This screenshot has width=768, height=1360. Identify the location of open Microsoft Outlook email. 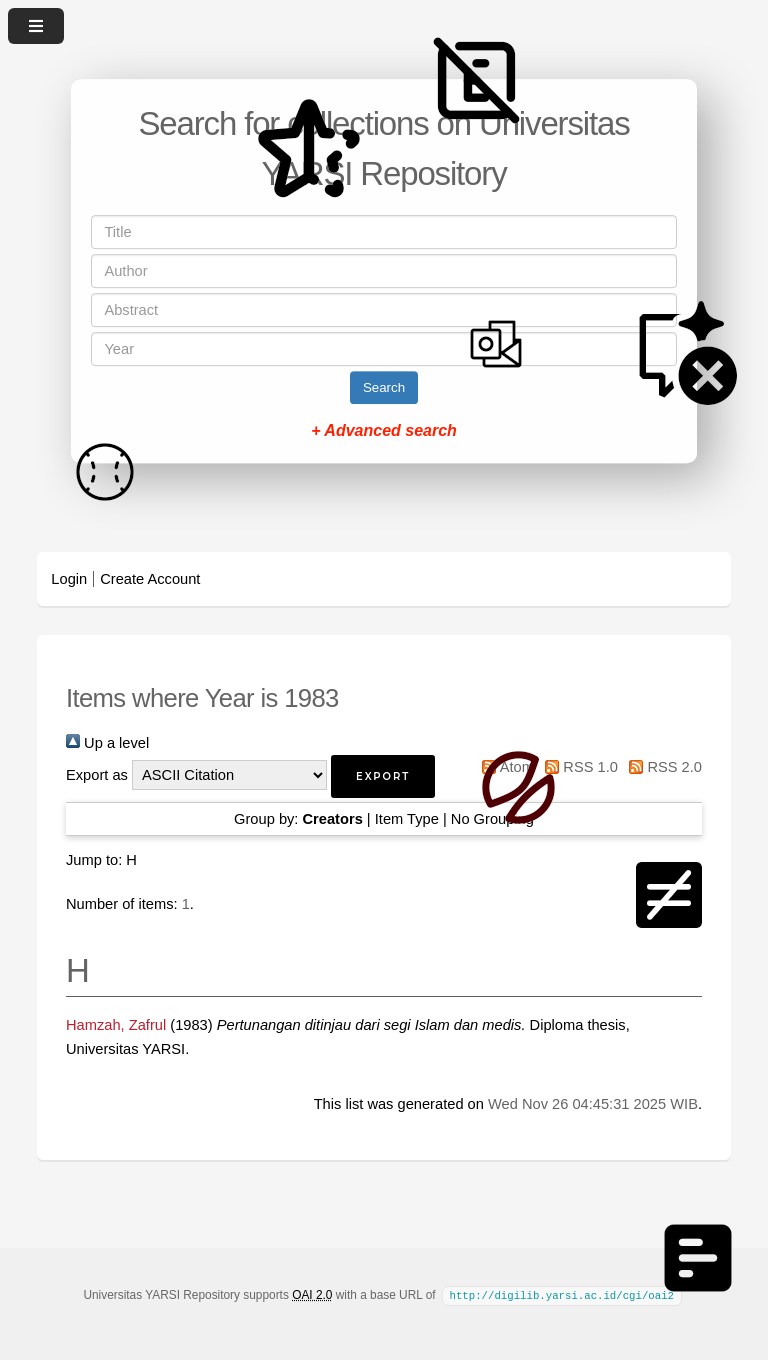
(496, 344).